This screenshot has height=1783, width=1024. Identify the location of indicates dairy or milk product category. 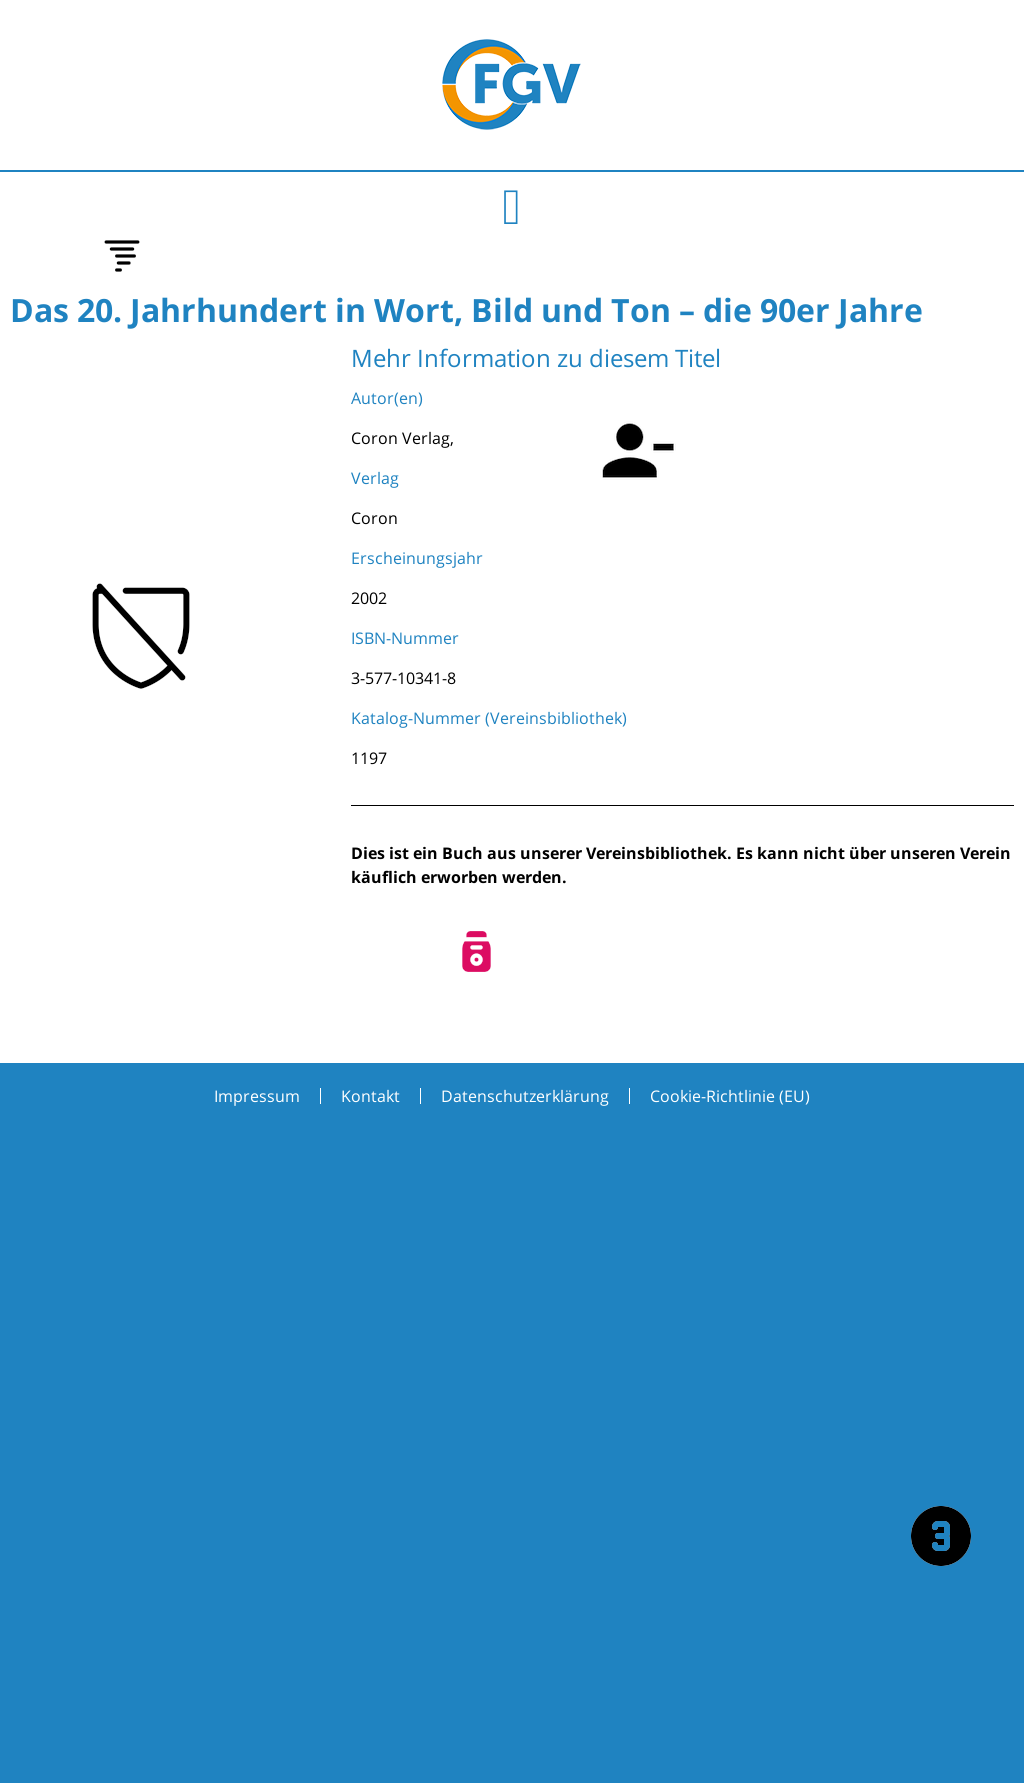
(476, 951).